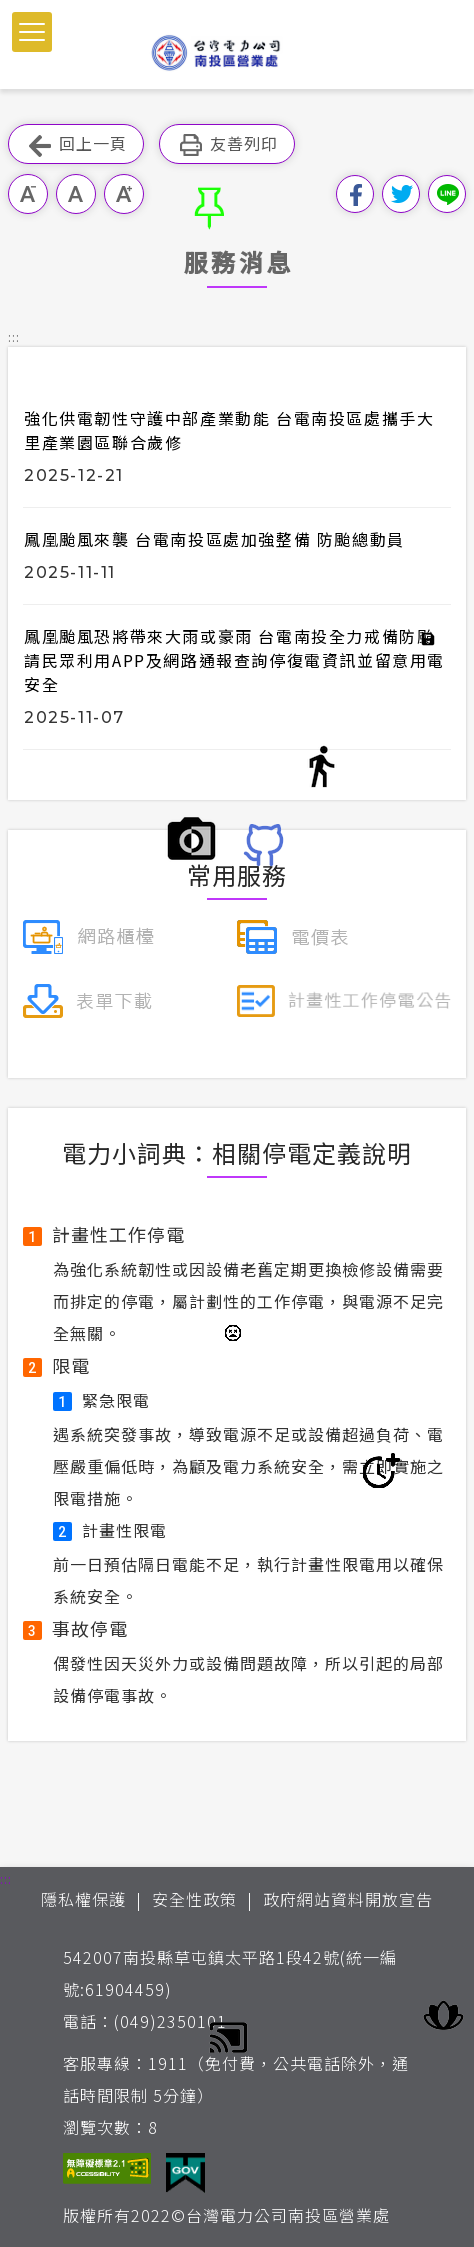 This screenshot has width=474, height=2247. Describe the element at coordinates (264, 846) in the screenshot. I see `view project on GitHub` at that location.